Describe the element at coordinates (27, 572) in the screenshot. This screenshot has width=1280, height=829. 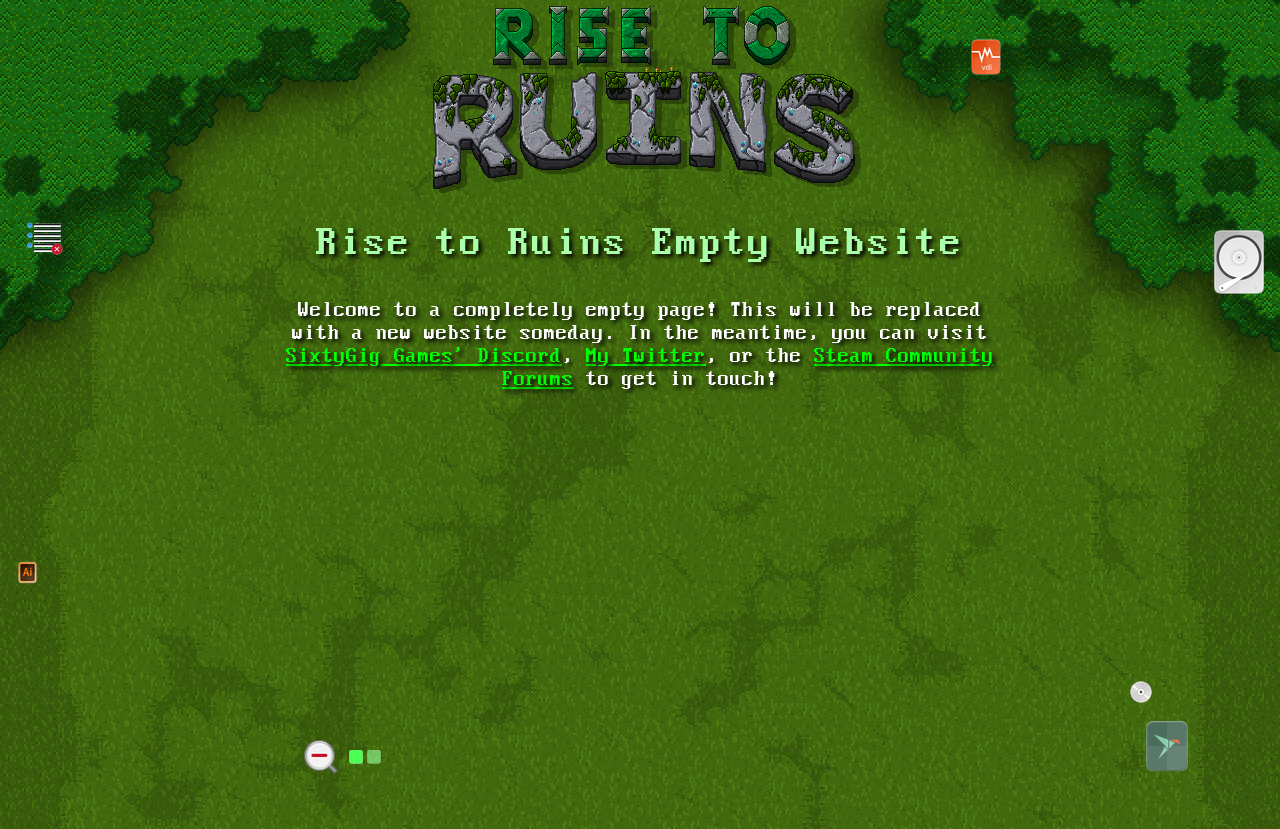
I see `open an Adobe Illustrator file` at that location.